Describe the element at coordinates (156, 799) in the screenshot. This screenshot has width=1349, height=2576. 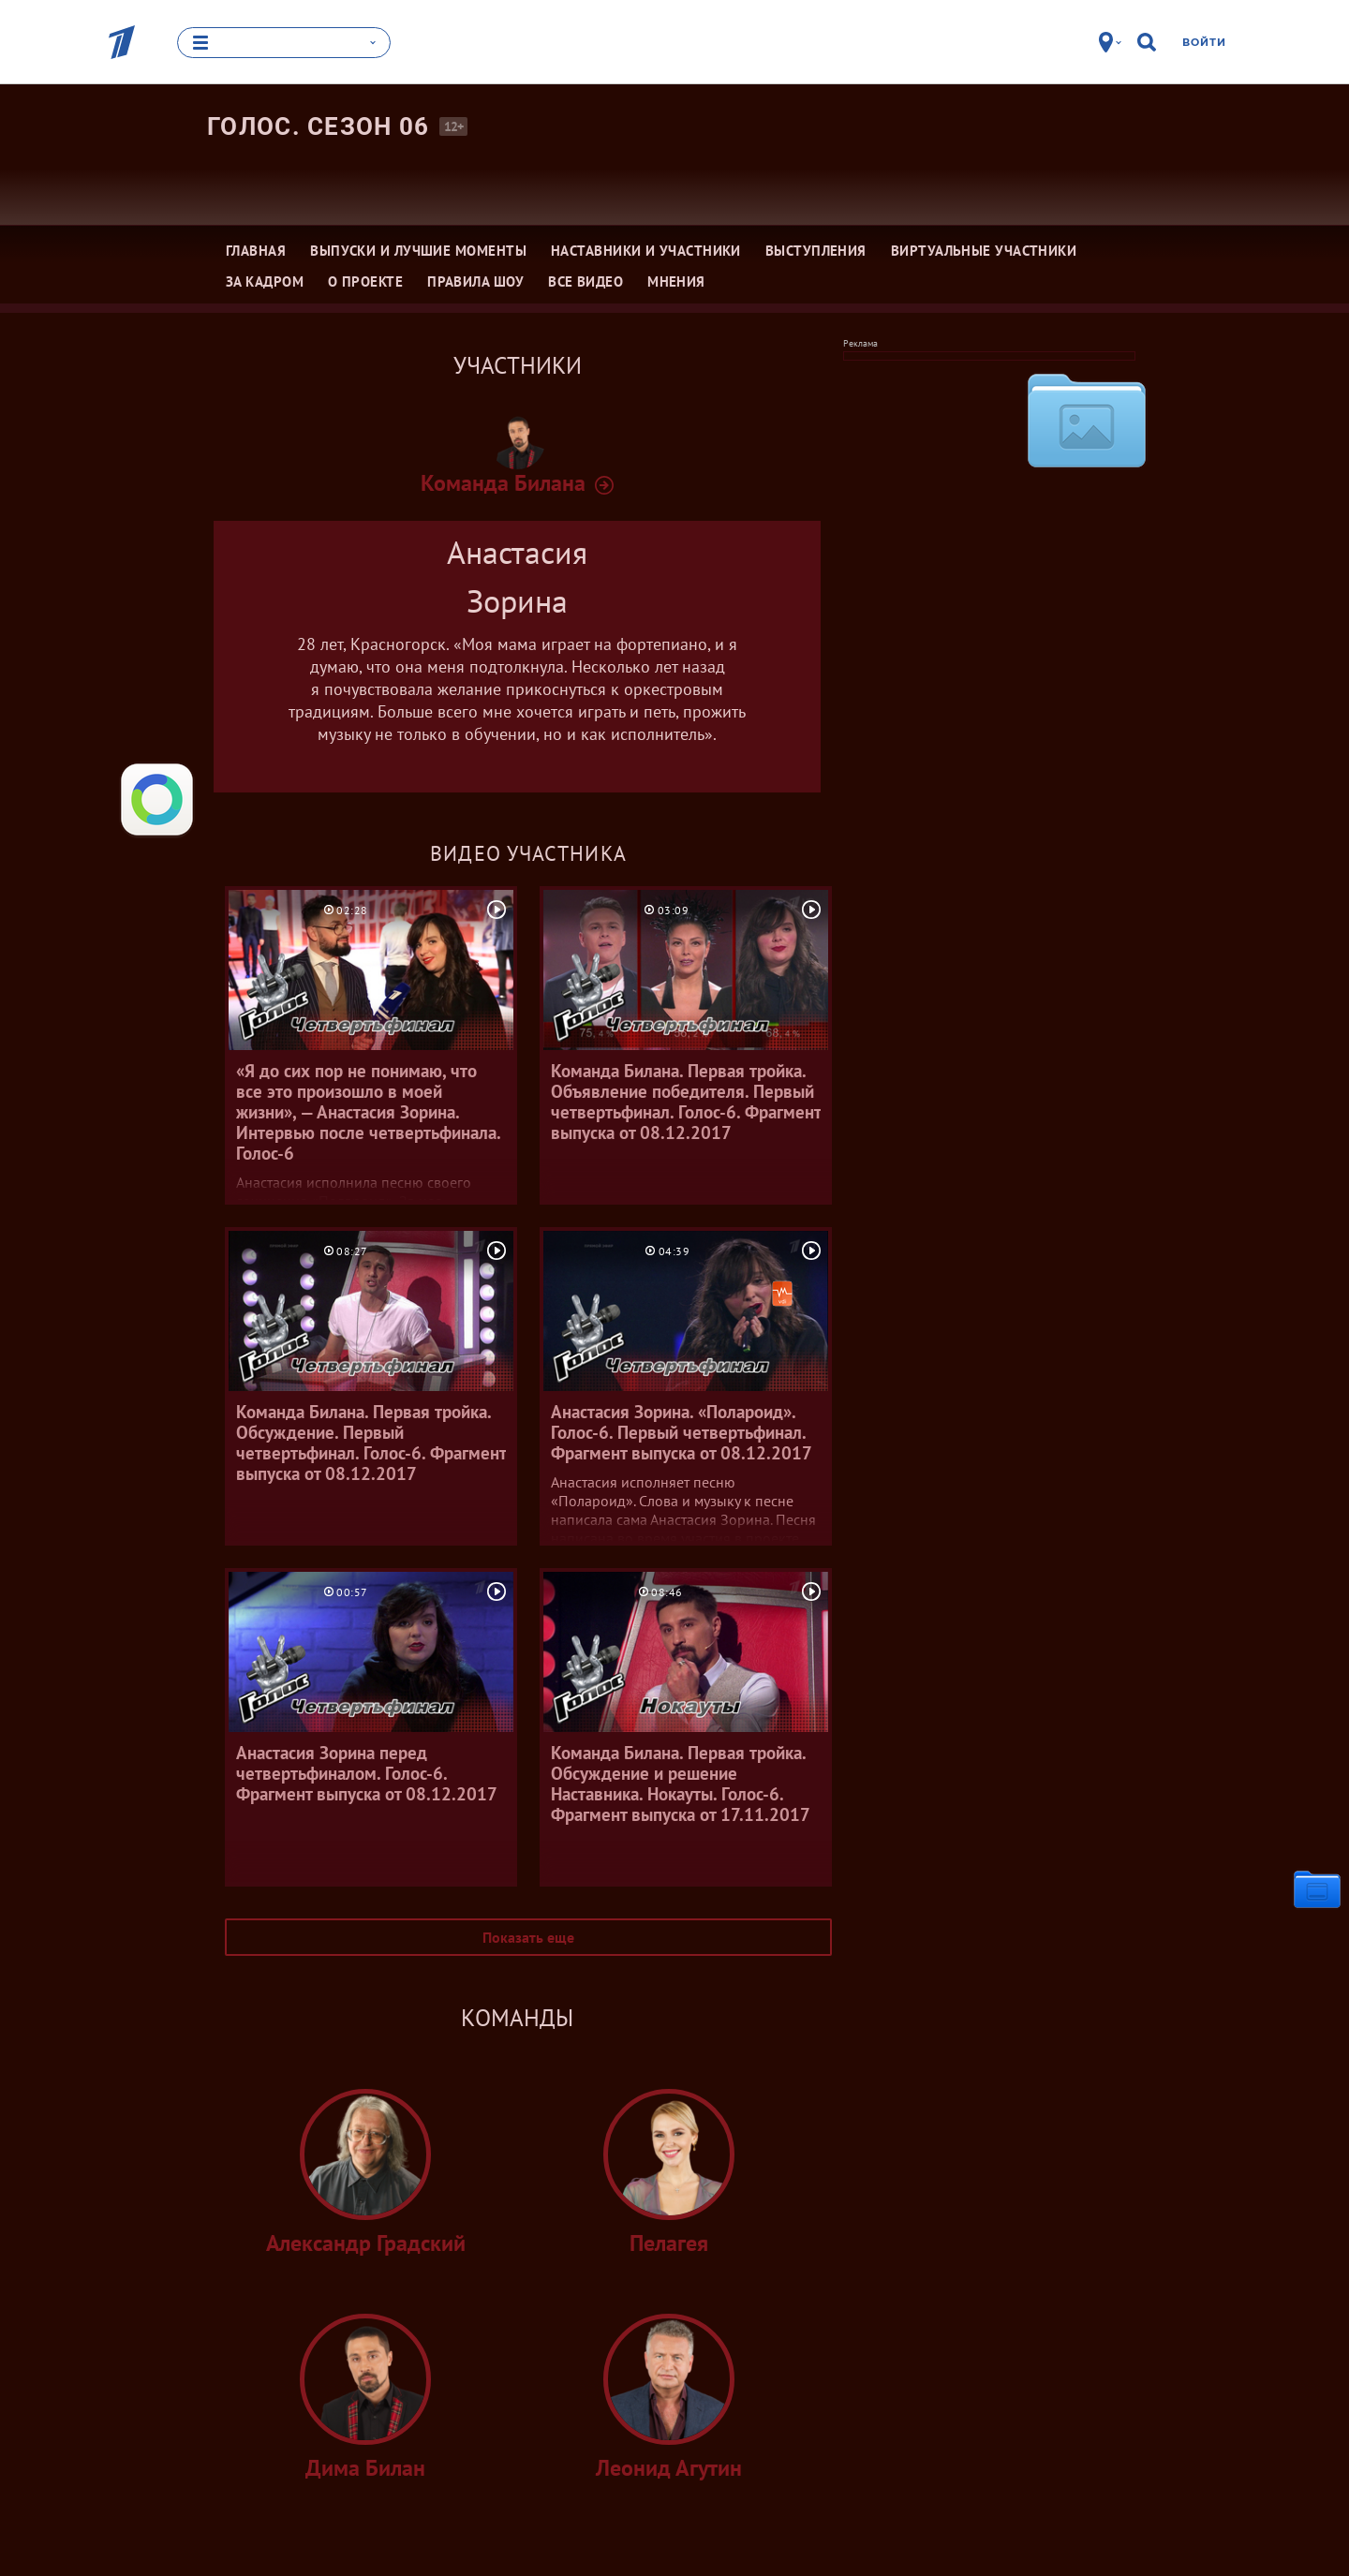
I see `open synergy app for keyboard and mouse sharing` at that location.